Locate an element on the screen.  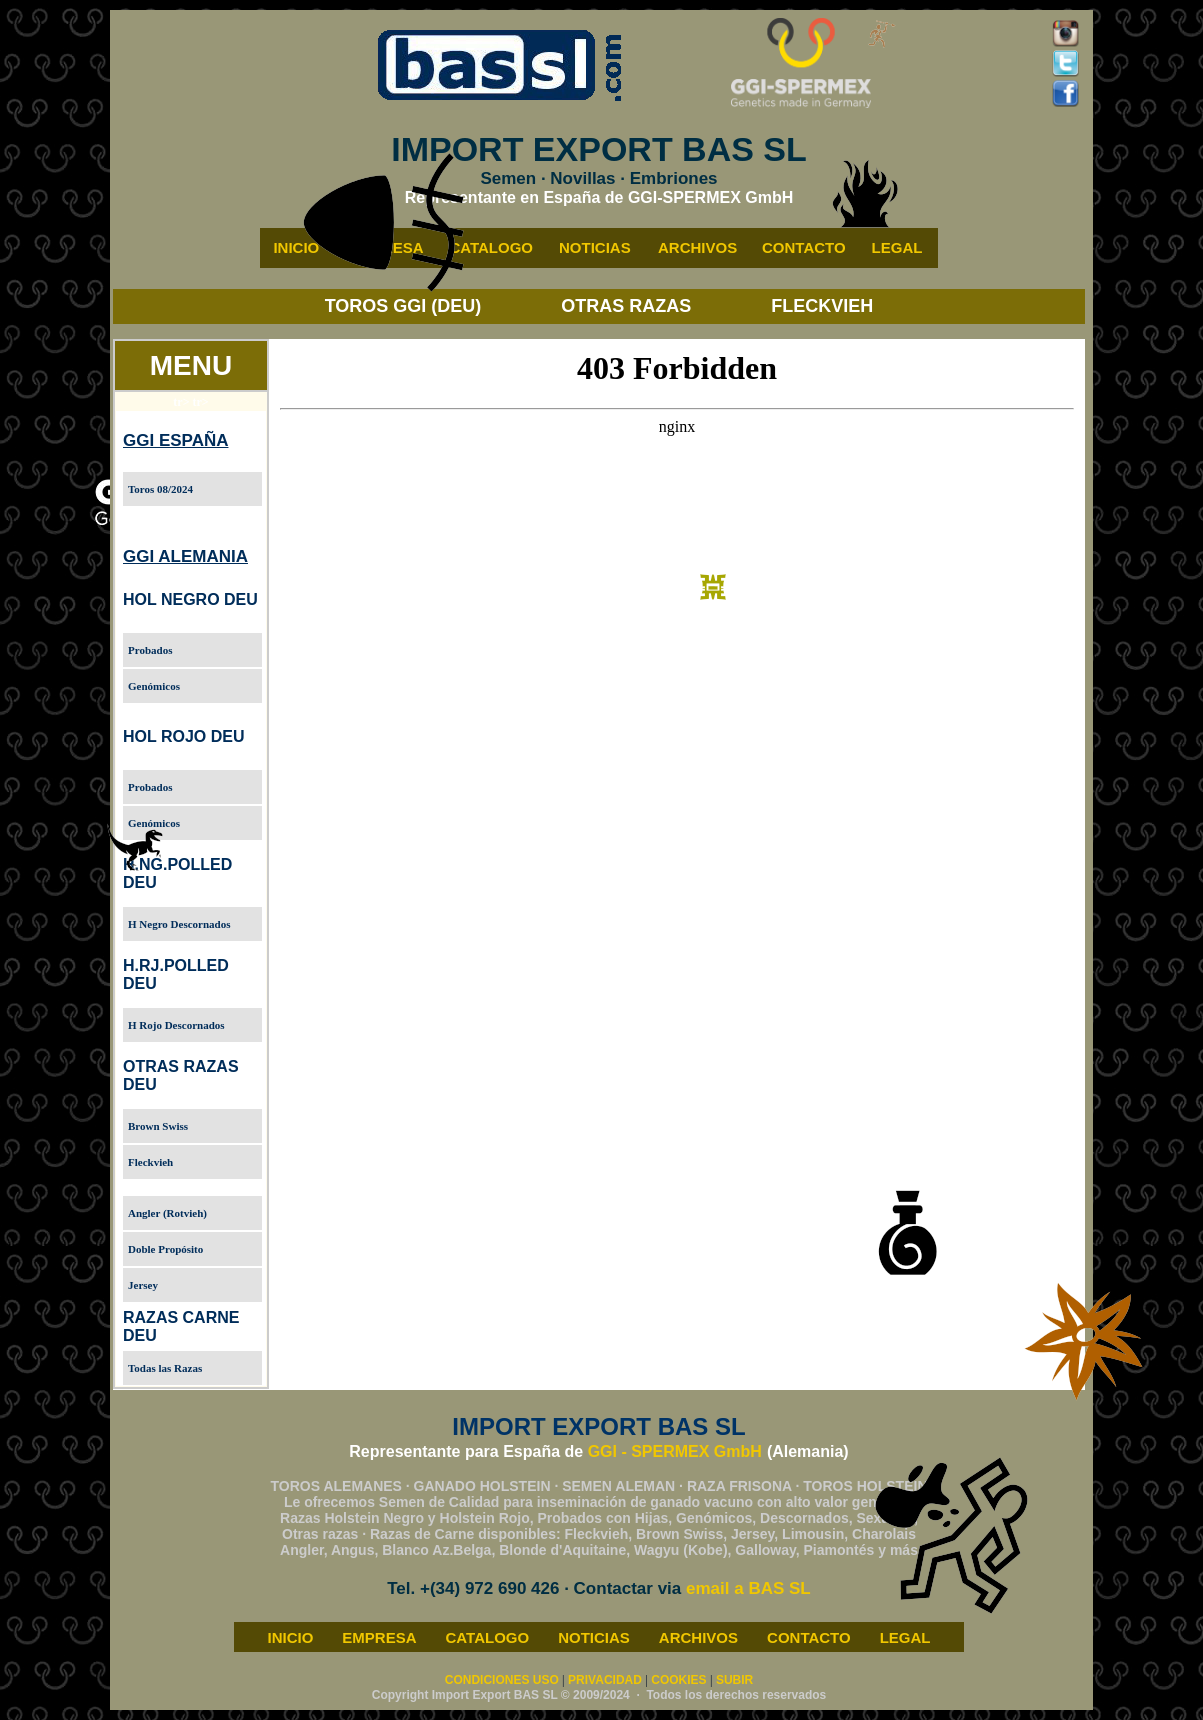
dinosaur or prehistoric creature category in a game is located at coordinates (135, 847).